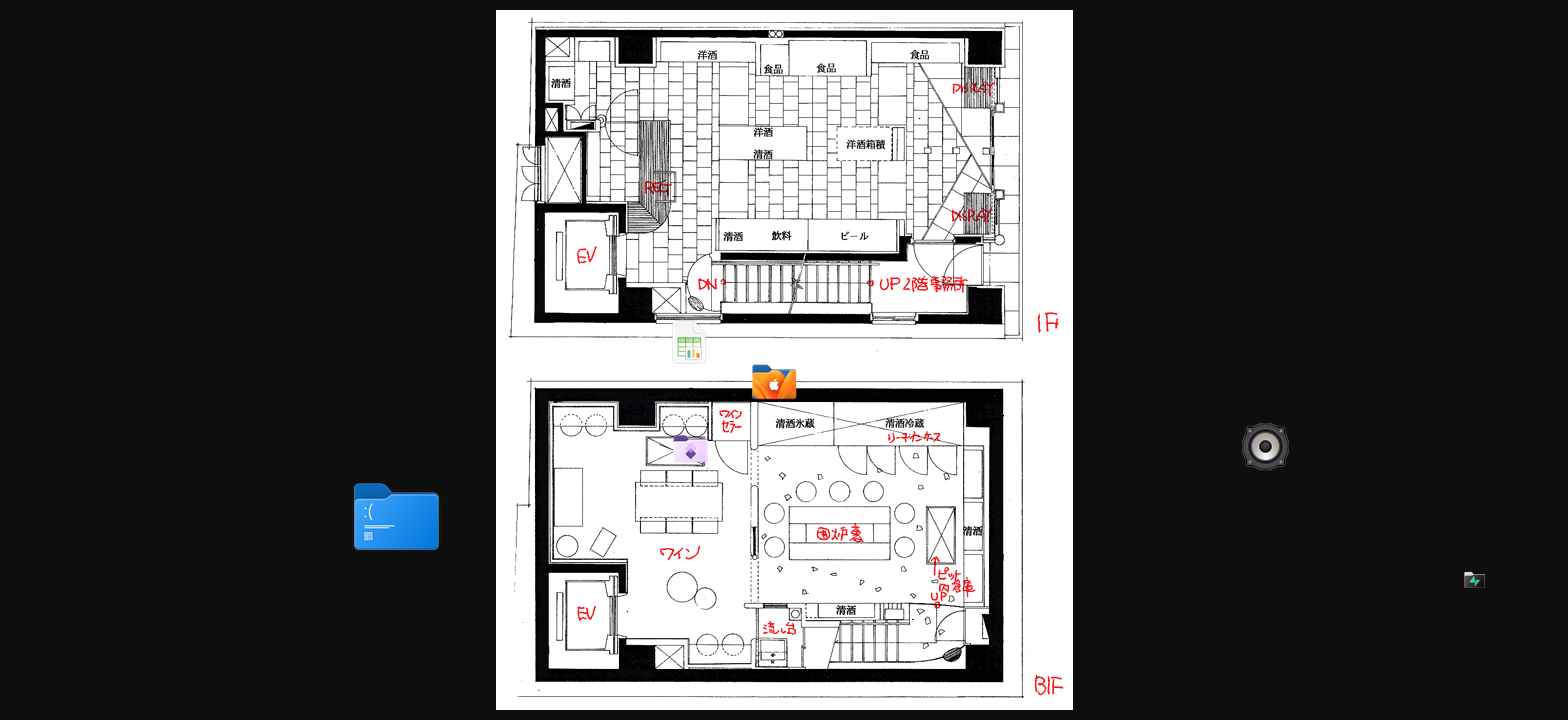  Describe the element at coordinates (396, 519) in the screenshot. I see `folder containing system crash logs or error reports` at that location.